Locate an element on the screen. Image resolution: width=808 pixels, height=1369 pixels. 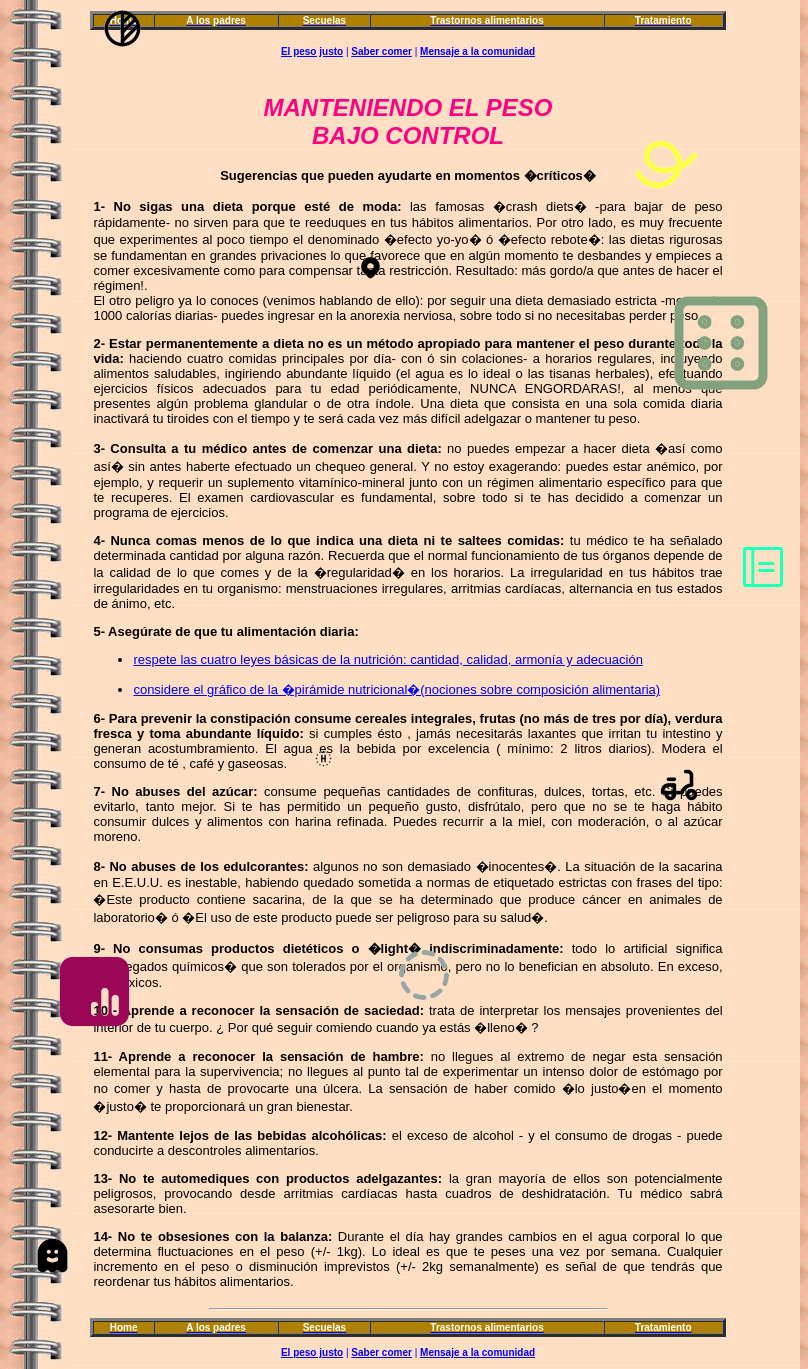
toggle incognito or ghost mode is located at coordinates (52, 1255).